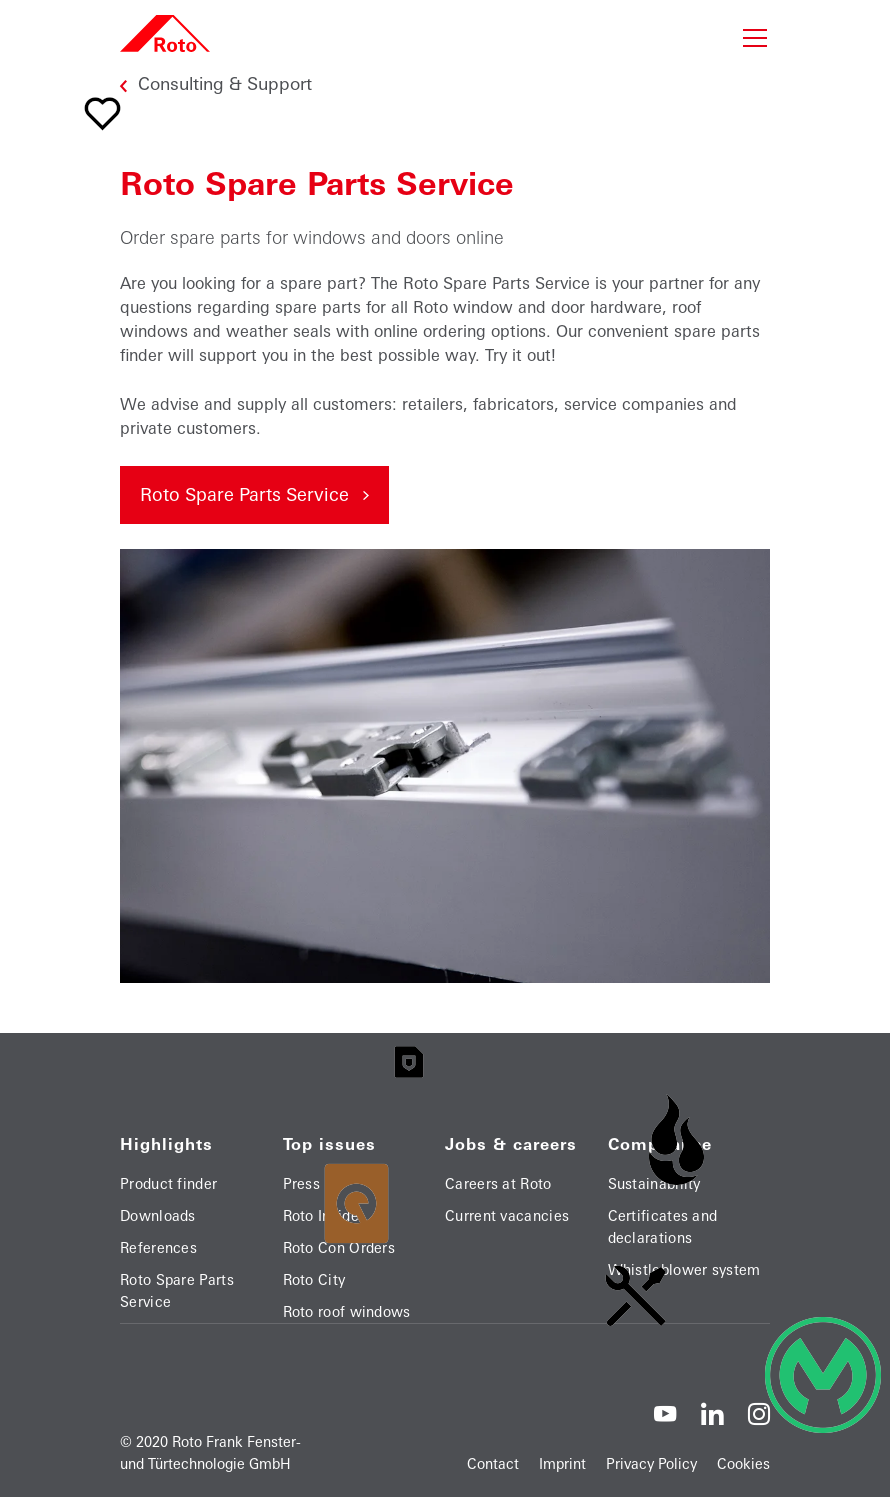 The image size is (890, 1497). What do you see at coordinates (356, 1203) in the screenshot?
I see `restore device from backup` at bounding box center [356, 1203].